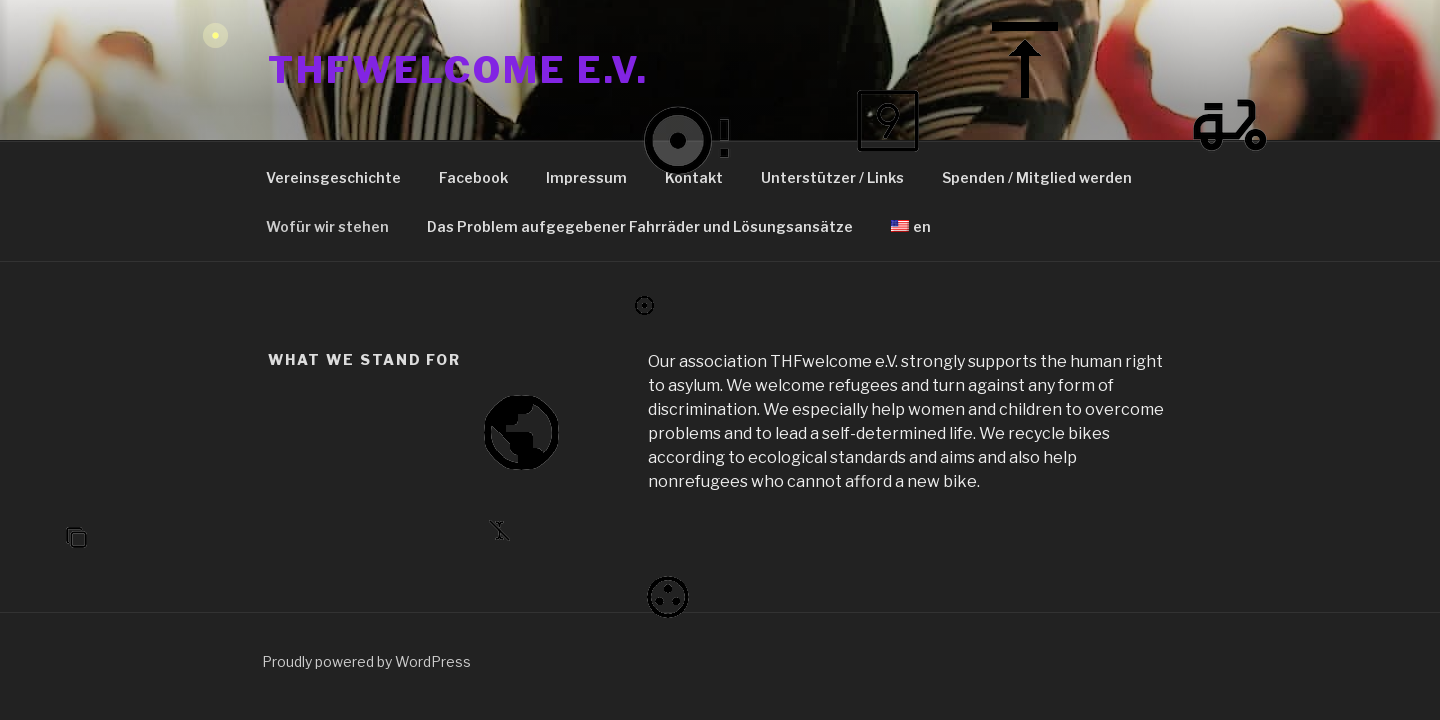 Image resolution: width=1440 pixels, height=720 pixels. I want to click on select moped or scooter delivery option, so click(1230, 125).